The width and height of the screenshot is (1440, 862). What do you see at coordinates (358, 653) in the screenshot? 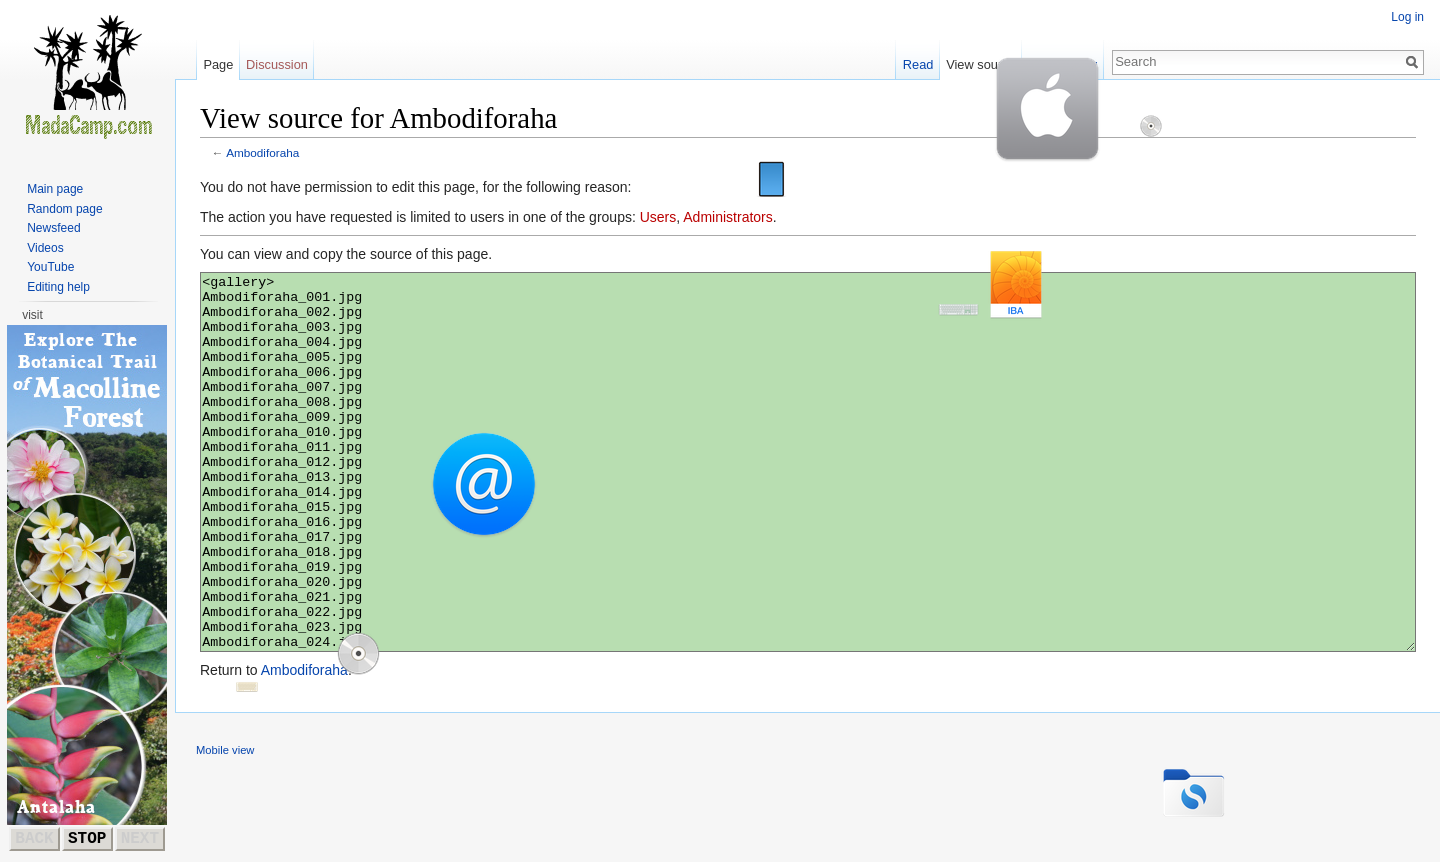
I see `indicates a DVD or optical disc drive` at bounding box center [358, 653].